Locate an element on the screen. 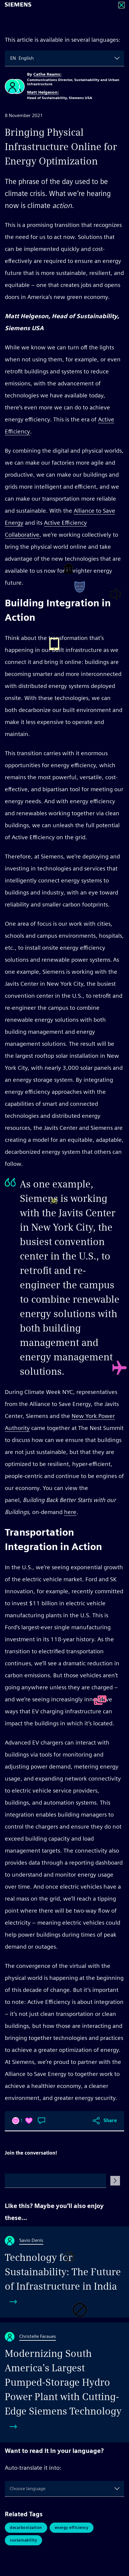  access your saved content library is located at coordinates (69, 568).